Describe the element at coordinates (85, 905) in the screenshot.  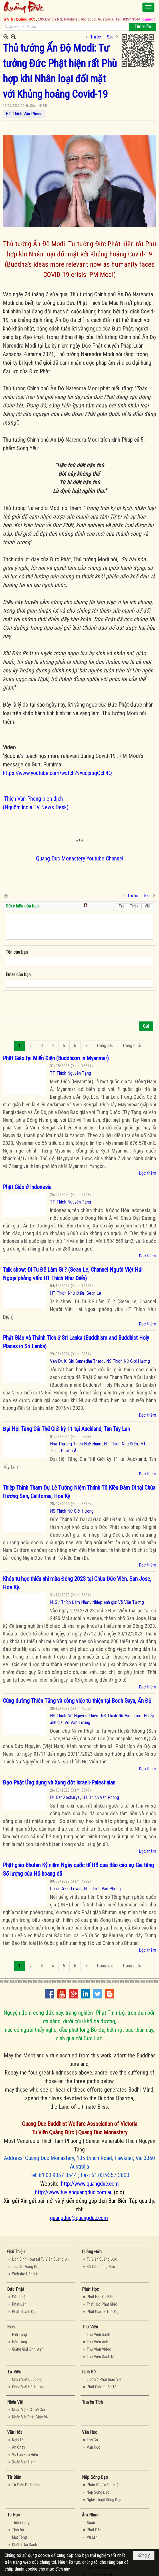
I see `access video or movie content` at that location.